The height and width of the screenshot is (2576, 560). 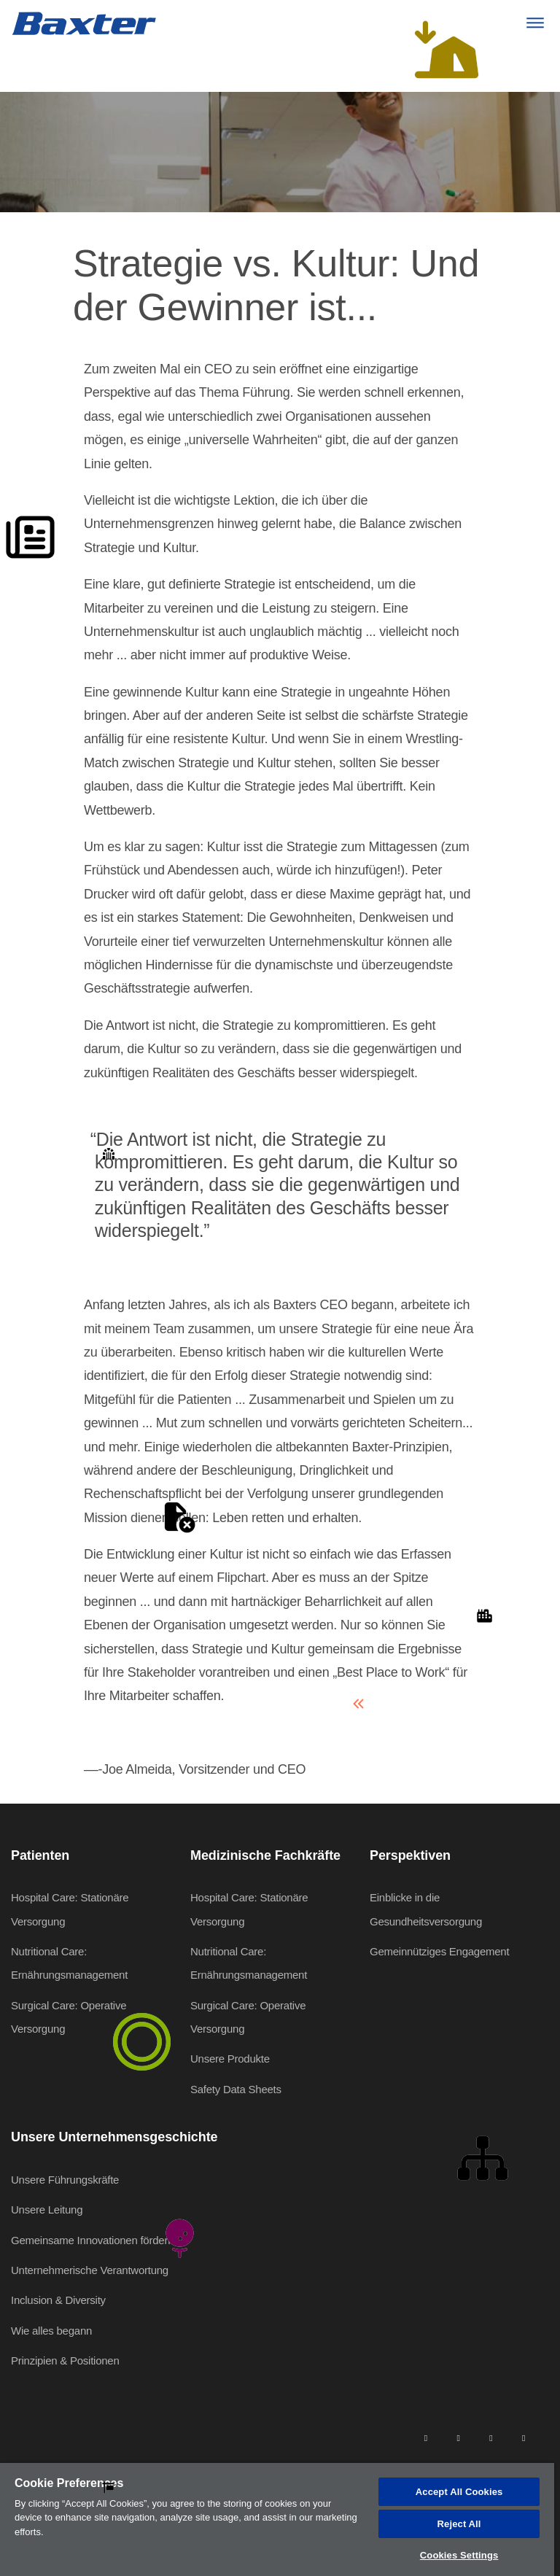 What do you see at coordinates (359, 1704) in the screenshot?
I see `skip to previous item or beginning` at bounding box center [359, 1704].